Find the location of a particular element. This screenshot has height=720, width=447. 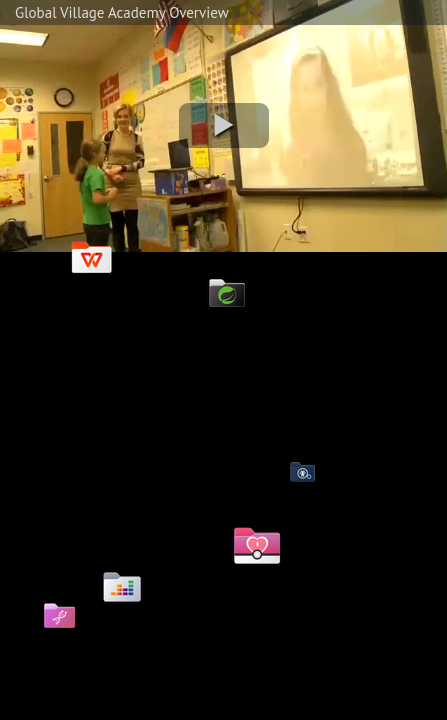

open spring framework project files is located at coordinates (227, 294).